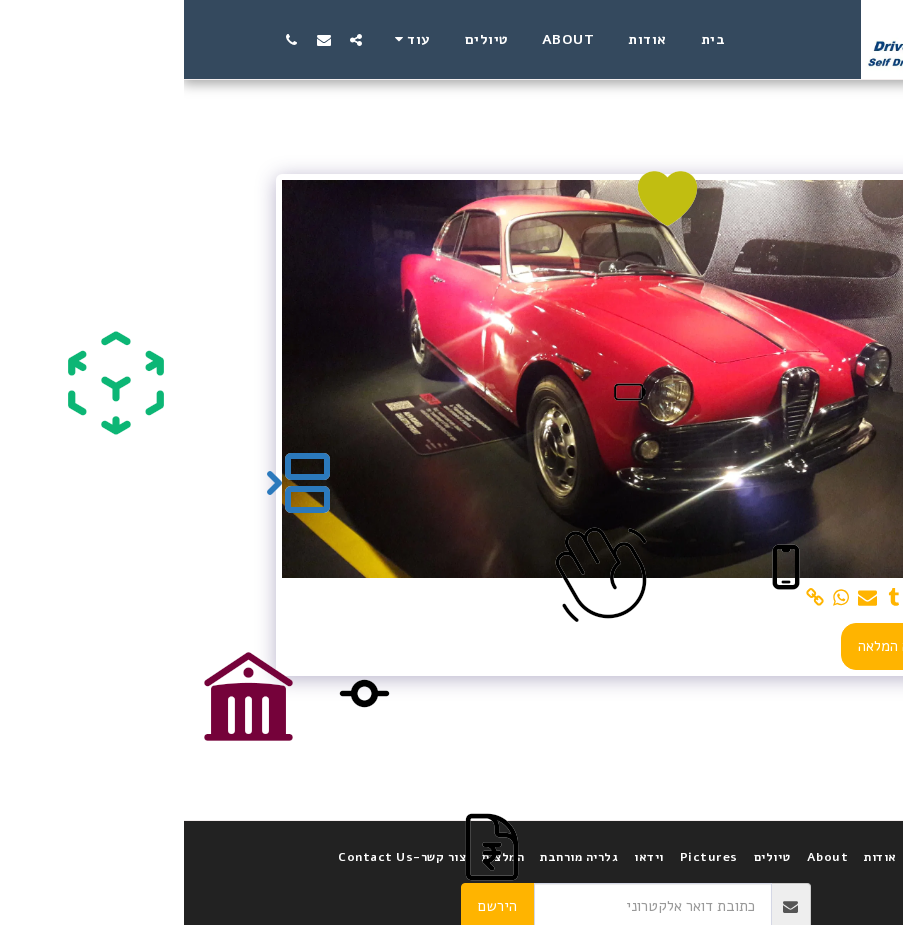 This screenshot has width=903, height=925. What do you see at coordinates (492, 847) in the screenshot?
I see `view rupee payment document` at bounding box center [492, 847].